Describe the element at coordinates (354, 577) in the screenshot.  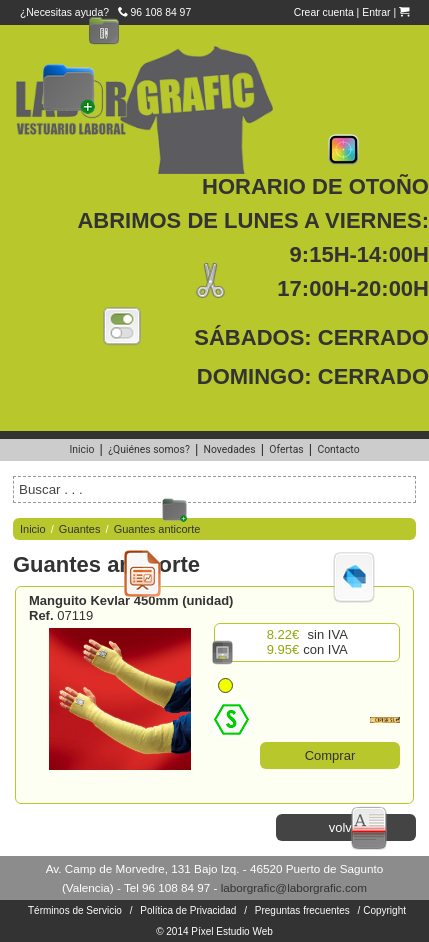
I see `a dart programming language source file` at that location.